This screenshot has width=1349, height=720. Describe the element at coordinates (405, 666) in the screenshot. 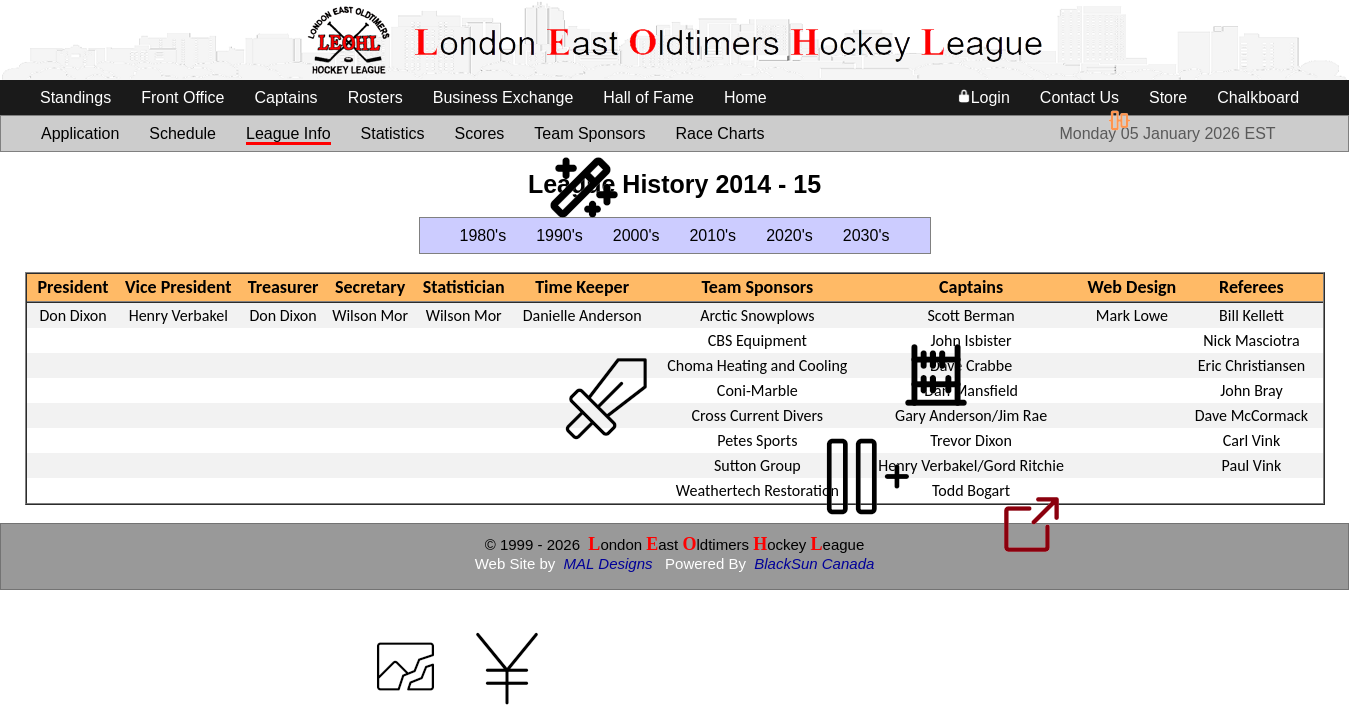

I see `indicates a broken or corrupted image file` at that location.